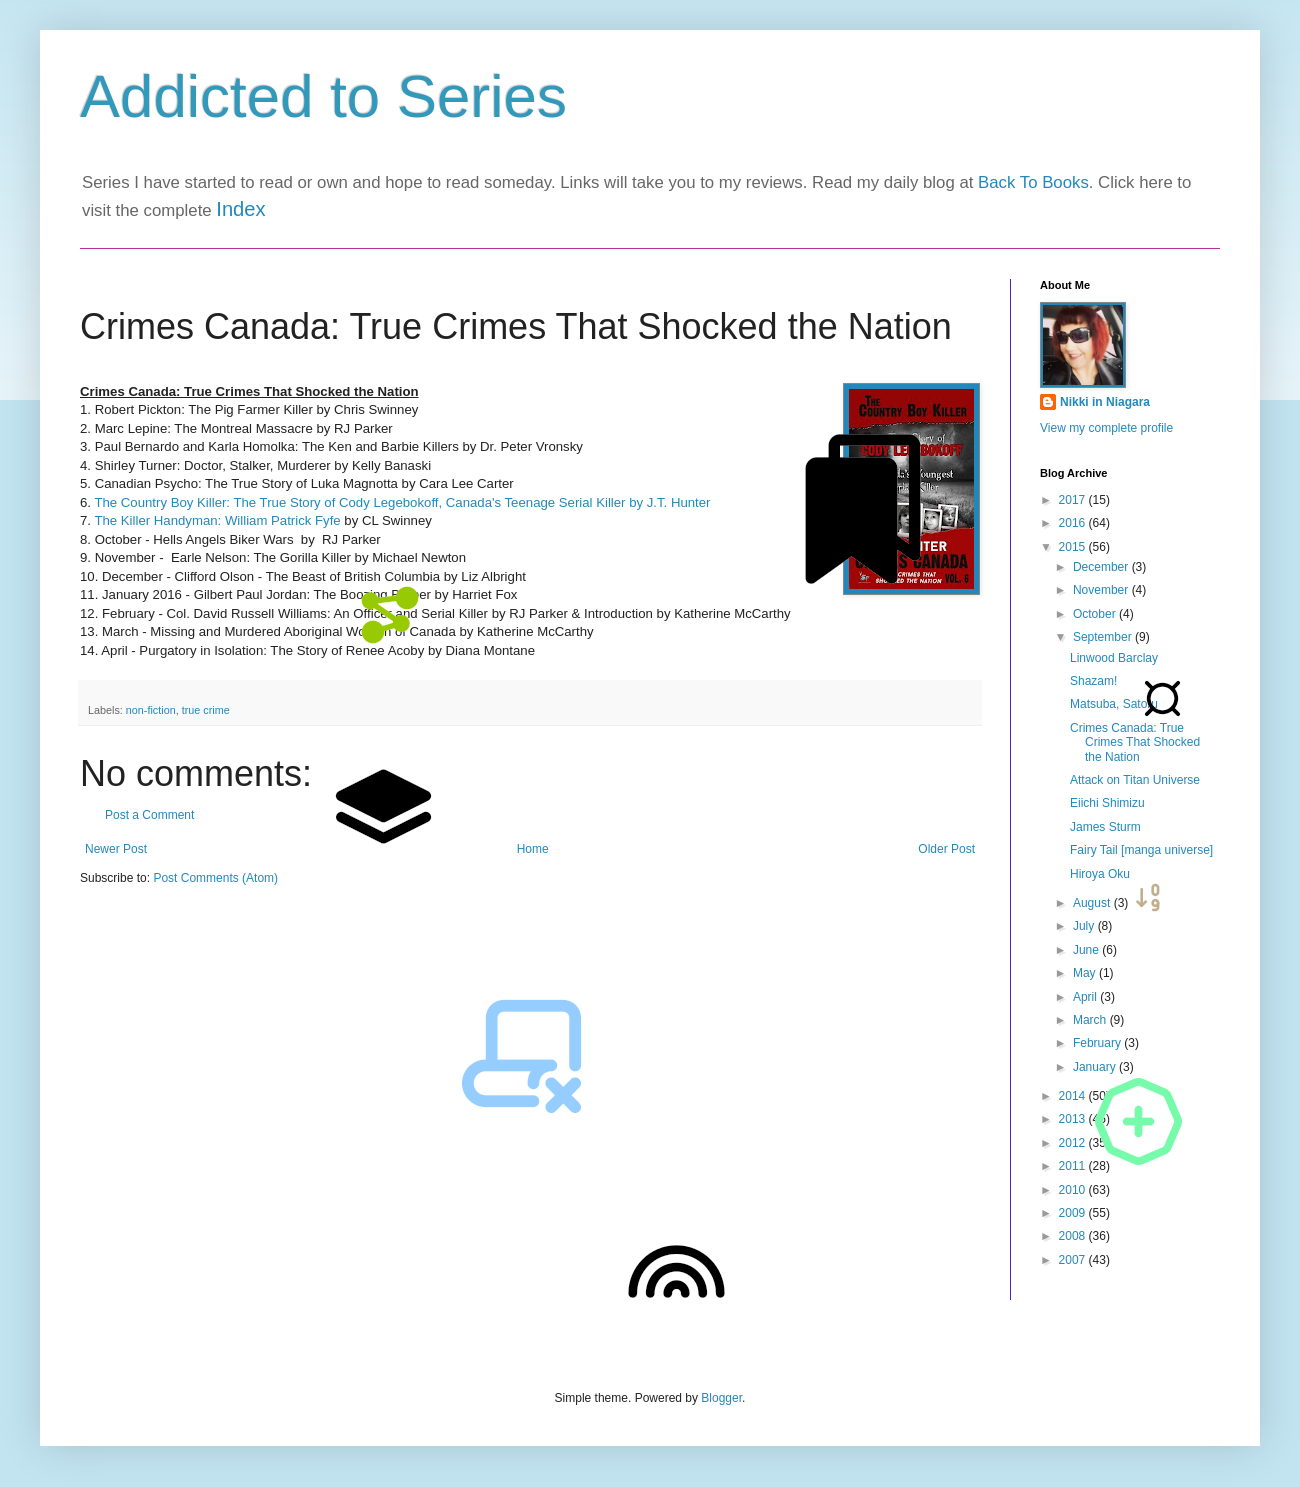 The width and height of the screenshot is (1300, 1487). I want to click on view stacked layers or items, so click(383, 806).